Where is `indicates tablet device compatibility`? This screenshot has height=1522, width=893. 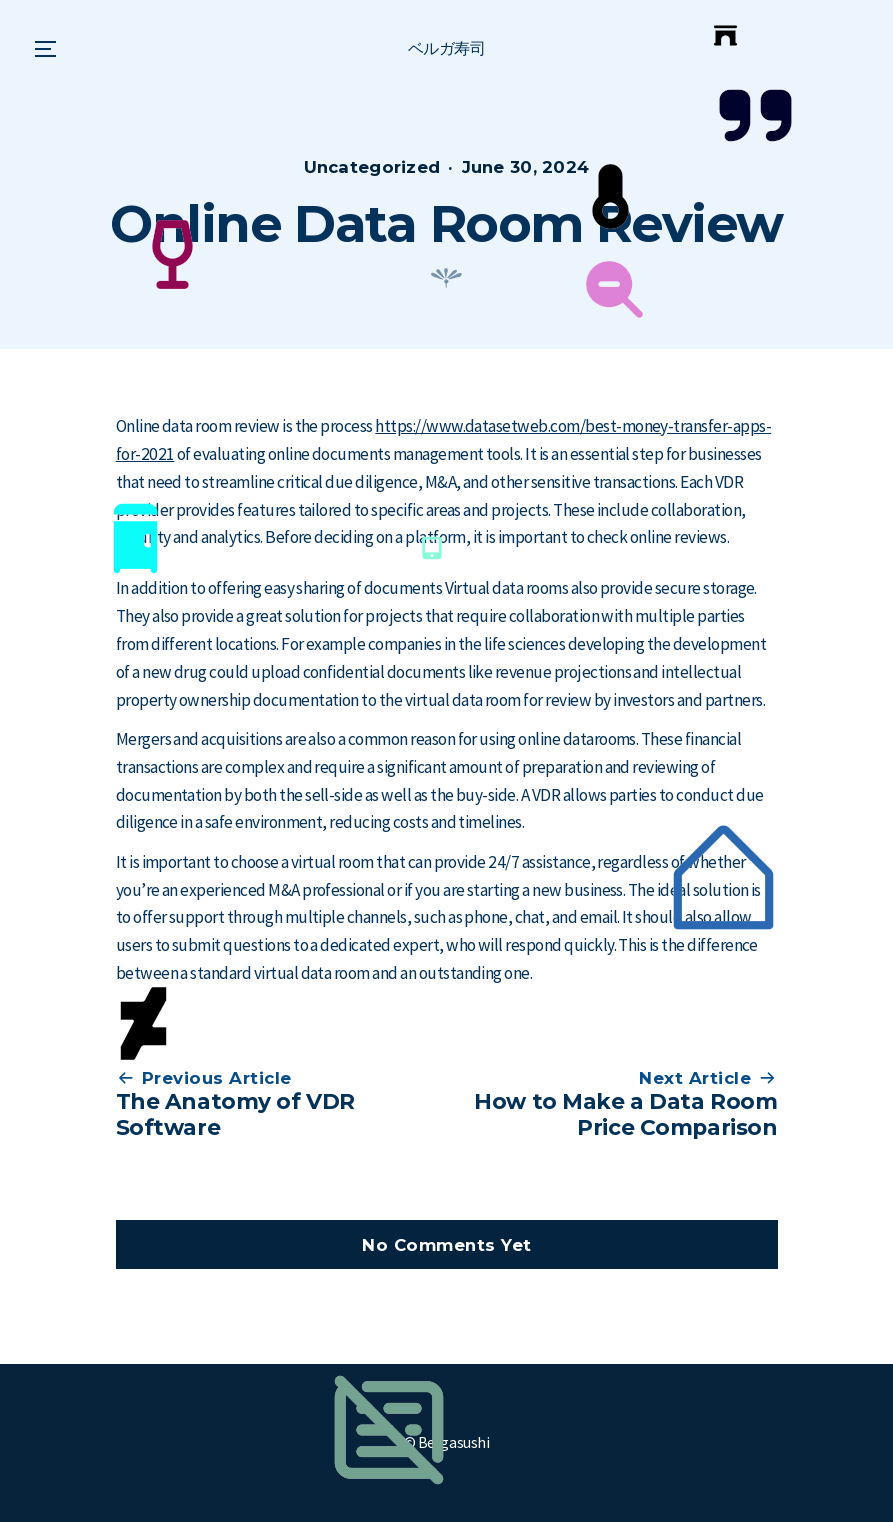 indicates tablet device compatibility is located at coordinates (432, 548).